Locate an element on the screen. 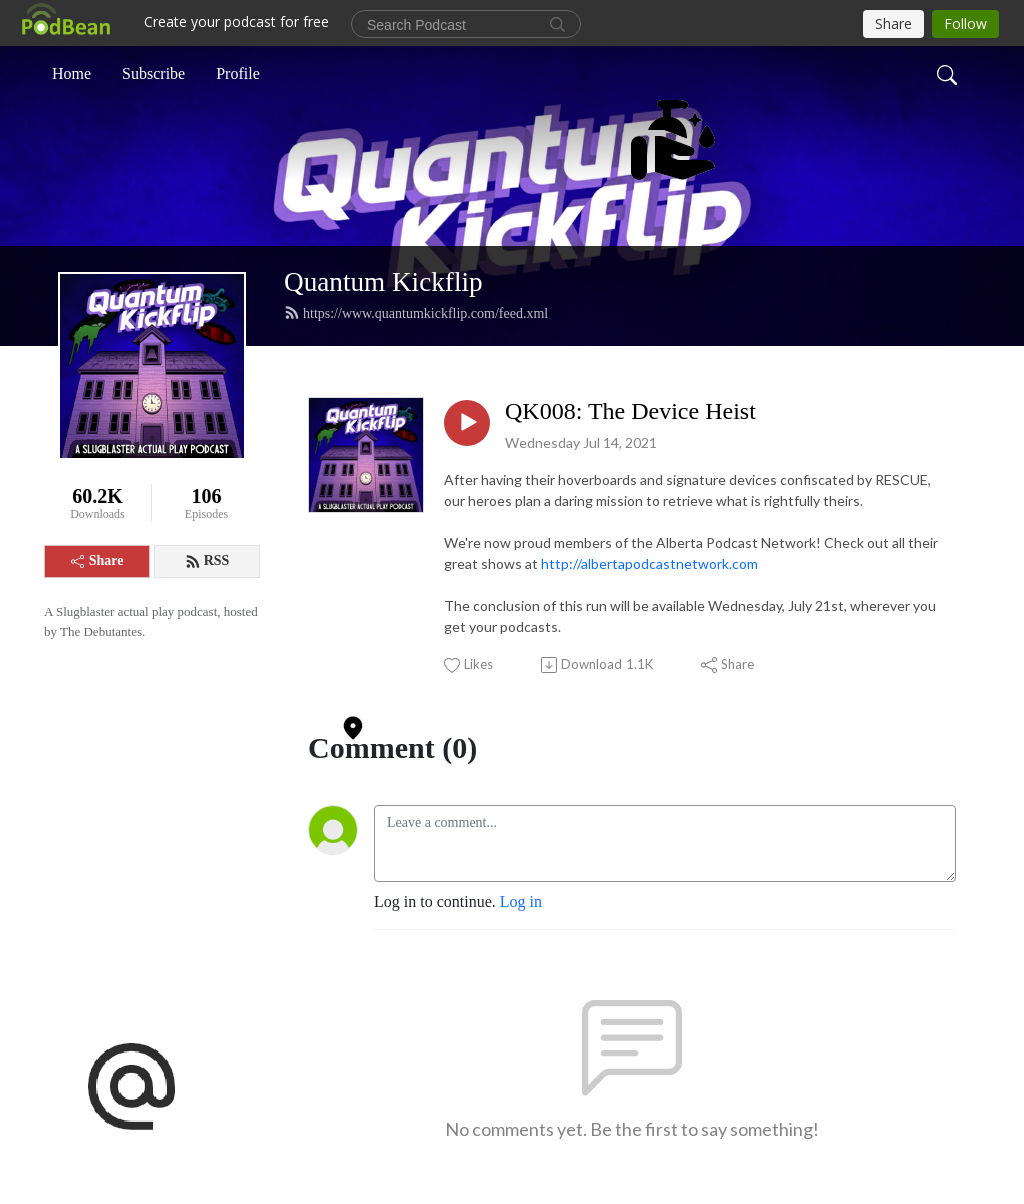 The image size is (1024, 1204). hand washing or hygiene reminder is located at coordinates (675, 140).